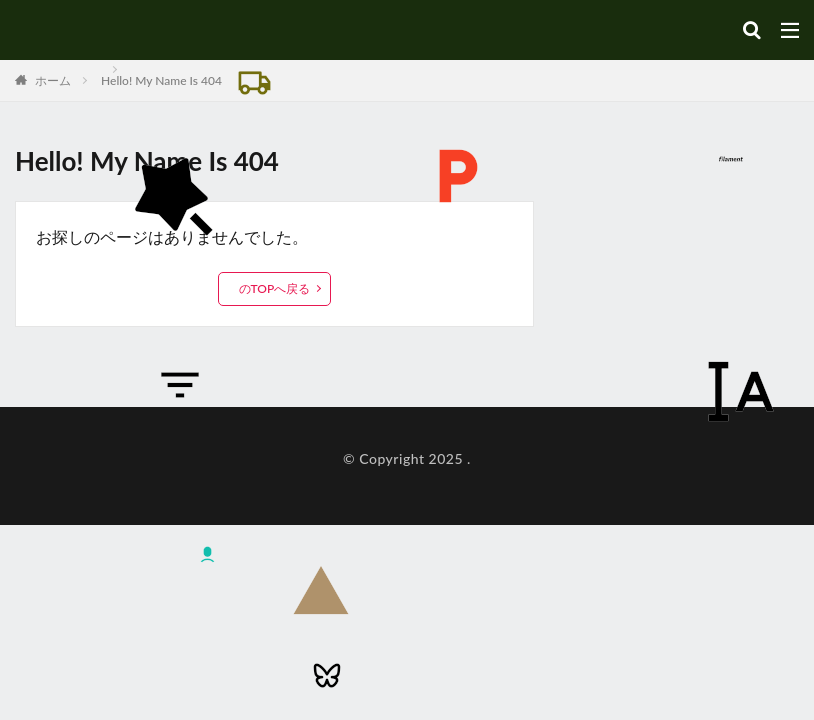  What do you see at coordinates (741, 391) in the screenshot?
I see `adjust text line height spacing` at bounding box center [741, 391].